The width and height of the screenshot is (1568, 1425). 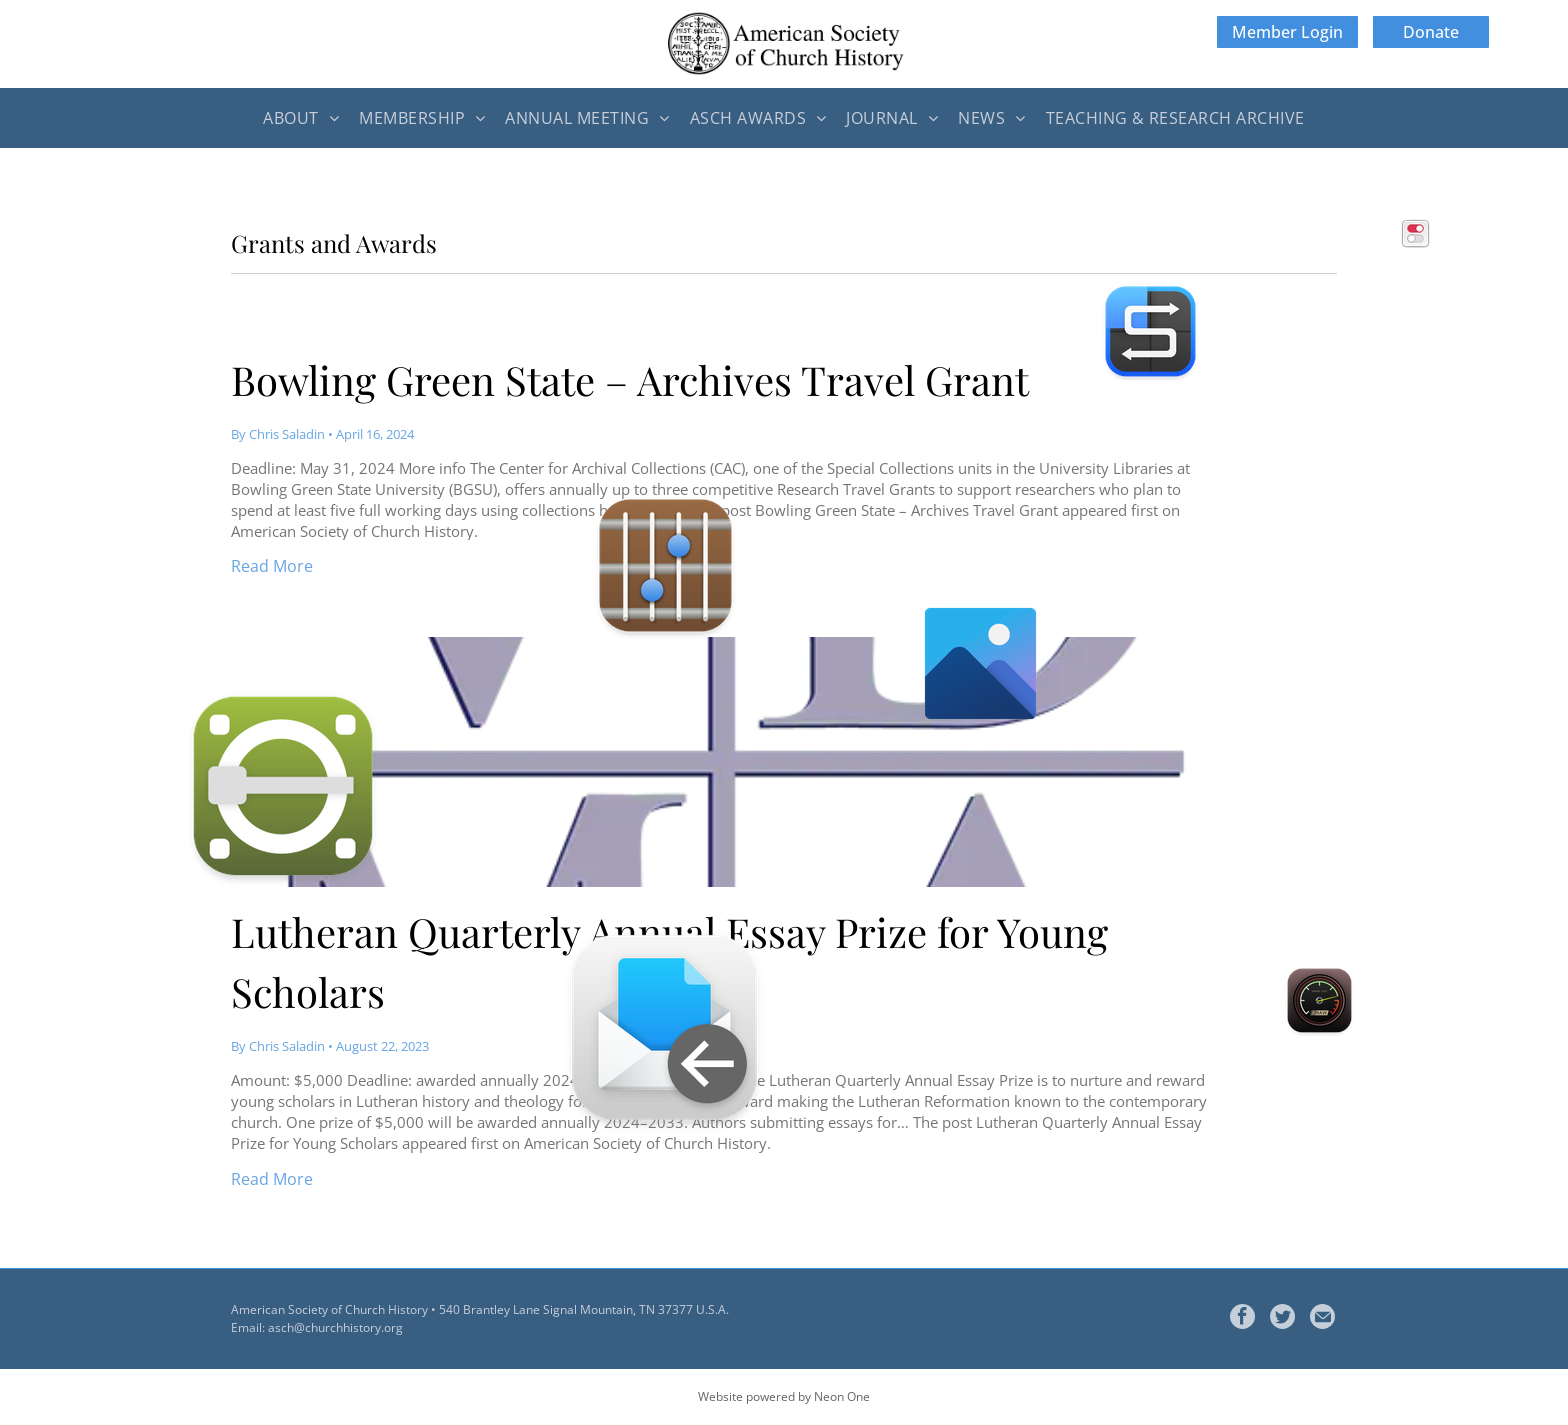 I want to click on open unity tweak tool settings, so click(x=1415, y=233).